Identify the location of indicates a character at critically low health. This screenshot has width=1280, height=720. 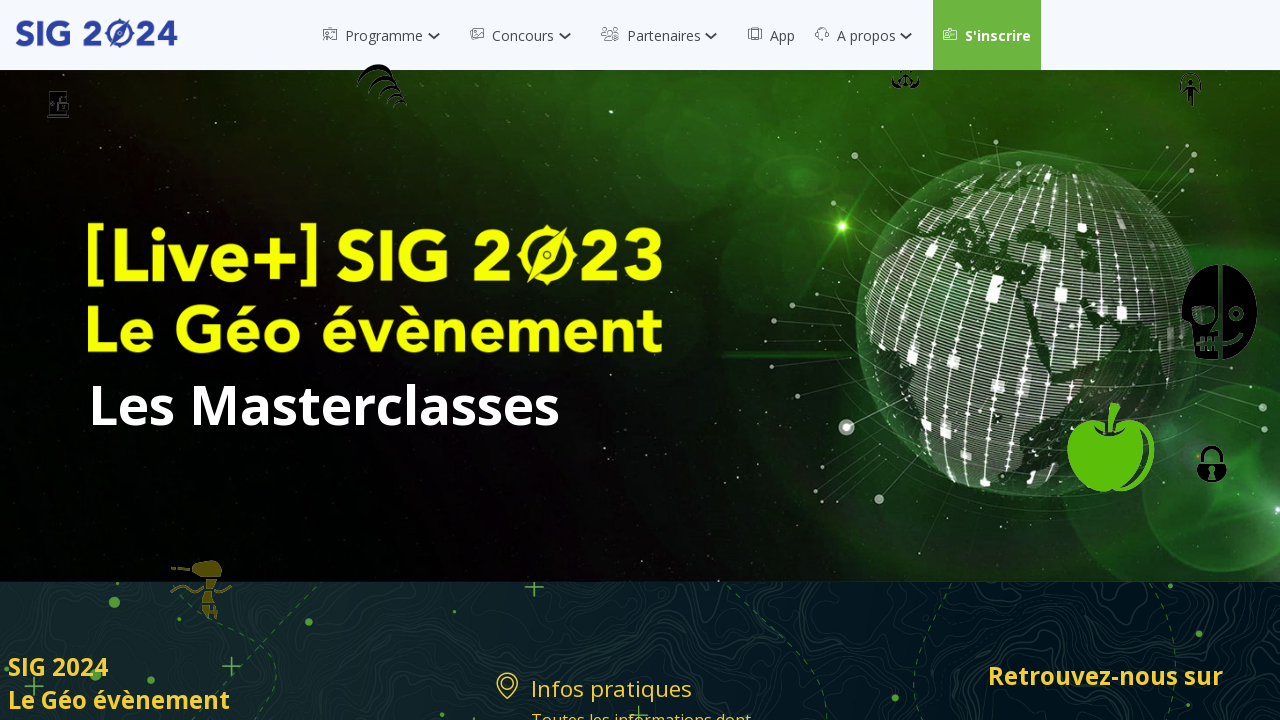
(1220, 312).